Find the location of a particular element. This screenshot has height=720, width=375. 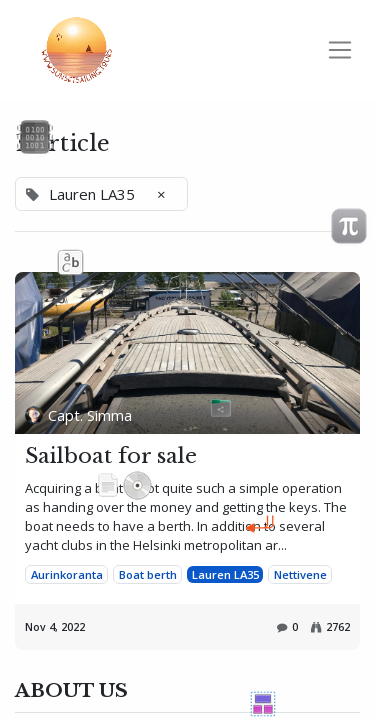

access your public shared folder is located at coordinates (221, 408).